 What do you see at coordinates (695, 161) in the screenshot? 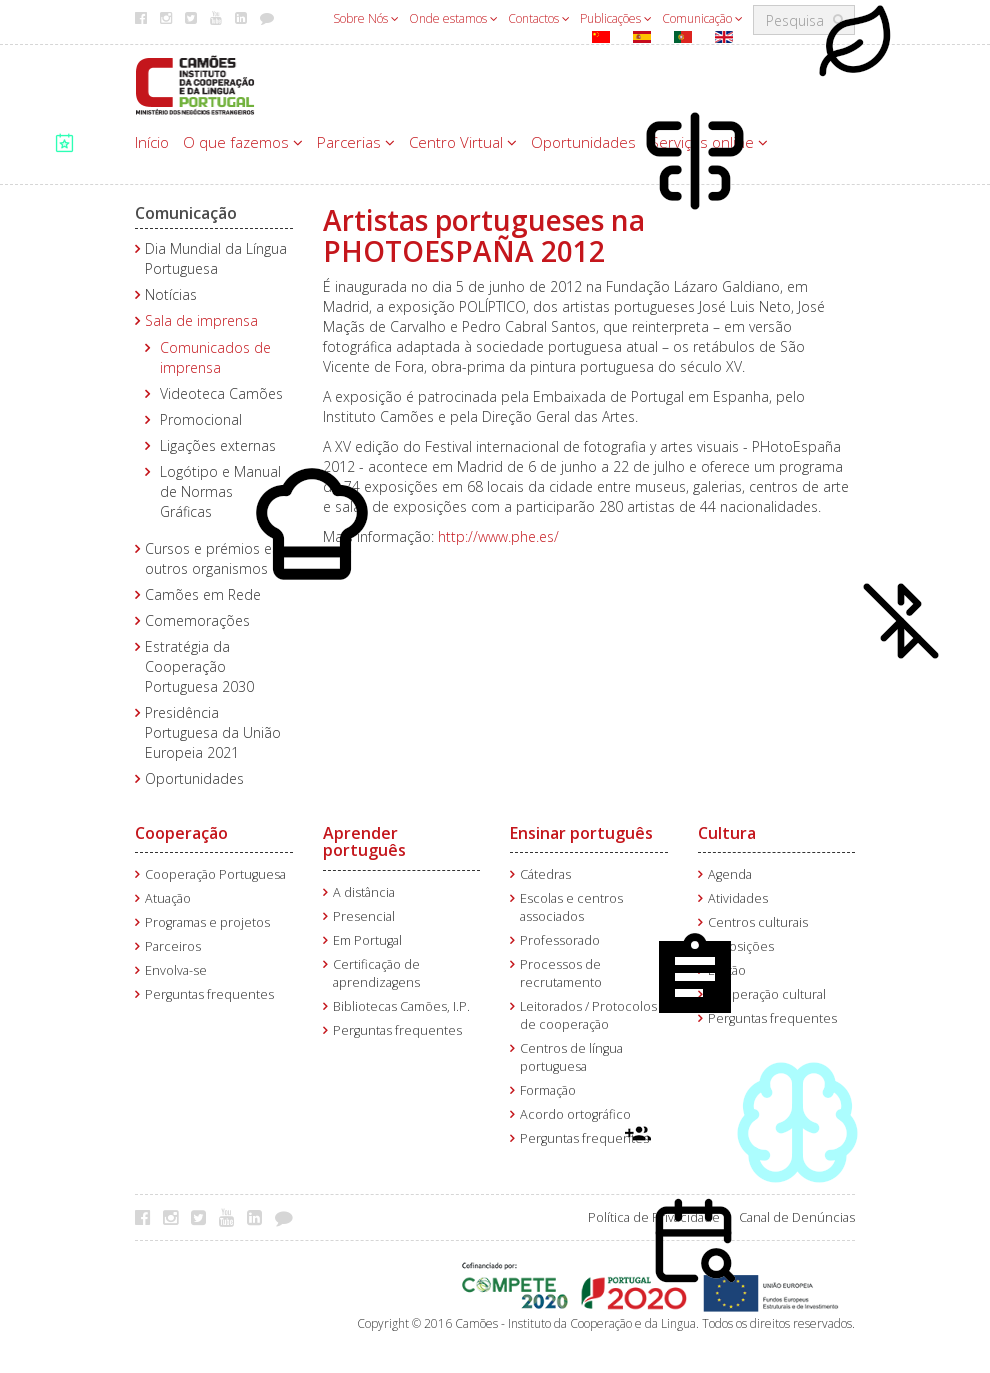
I see `align objects to vertical center` at bounding box center [695, 161].